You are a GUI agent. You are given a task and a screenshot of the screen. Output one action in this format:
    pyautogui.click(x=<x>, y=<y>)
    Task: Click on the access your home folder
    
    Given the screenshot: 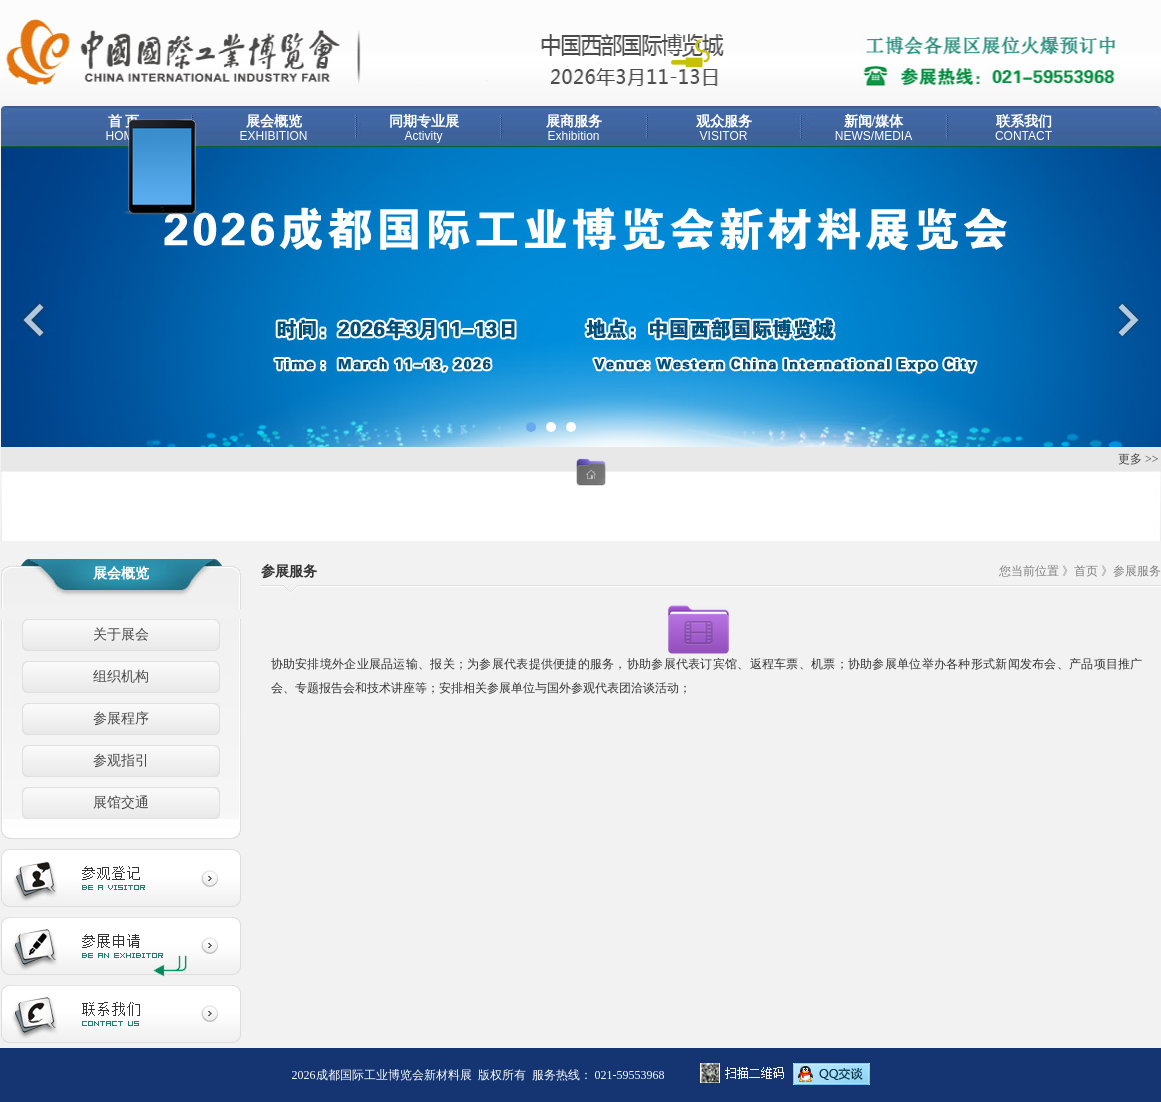 What is the action you would take?
    pyautogui.click(x=591, y=472)
    